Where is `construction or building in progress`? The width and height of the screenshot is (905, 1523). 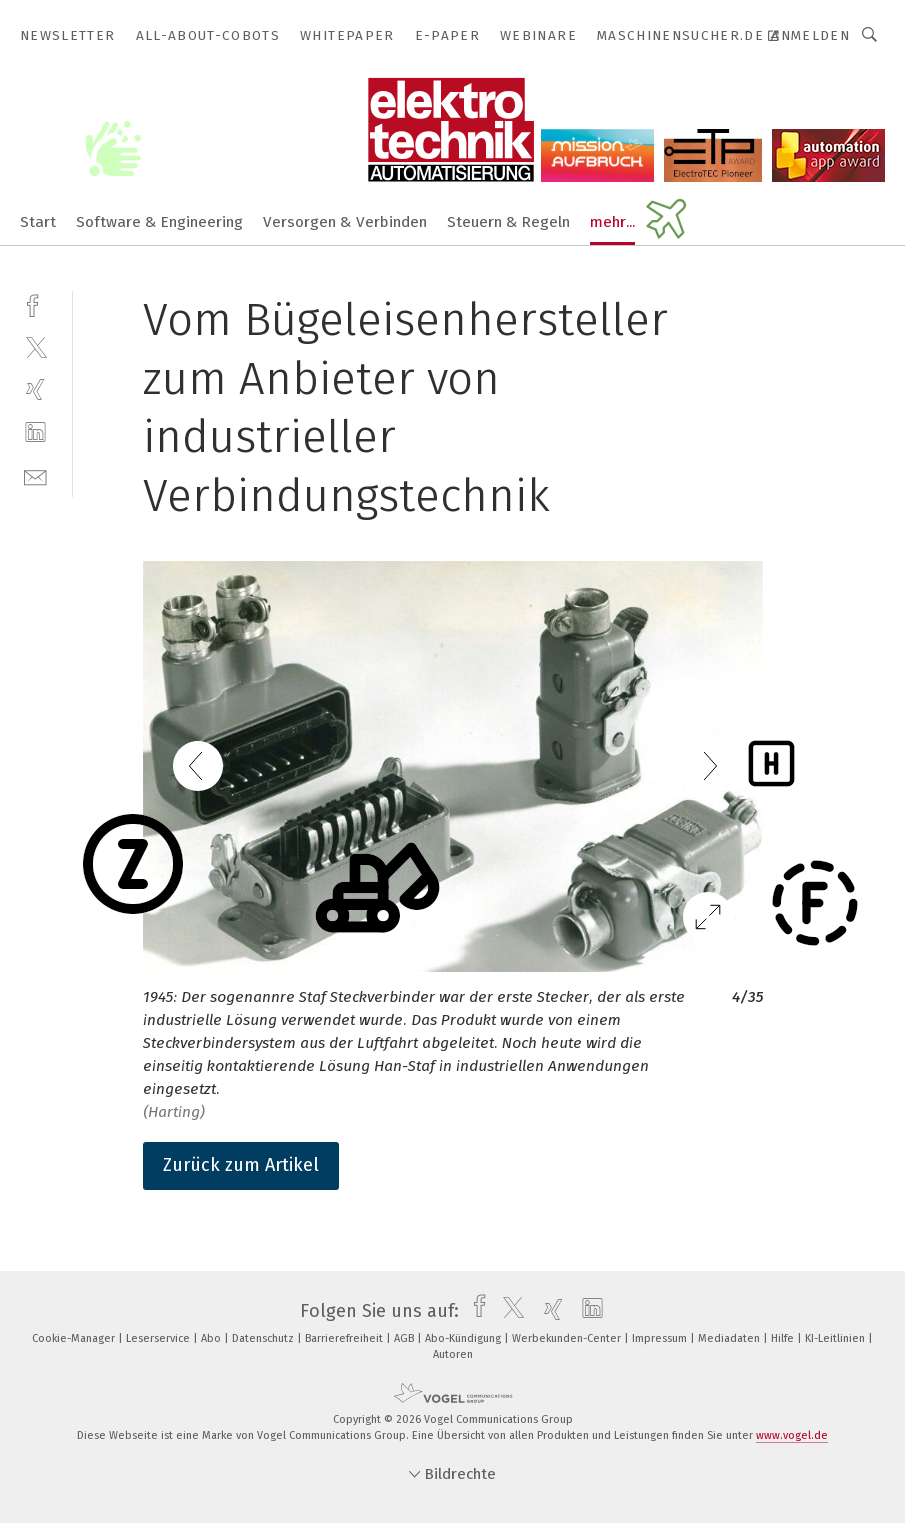 construction or building in progress is located at coordinates (377, 887).